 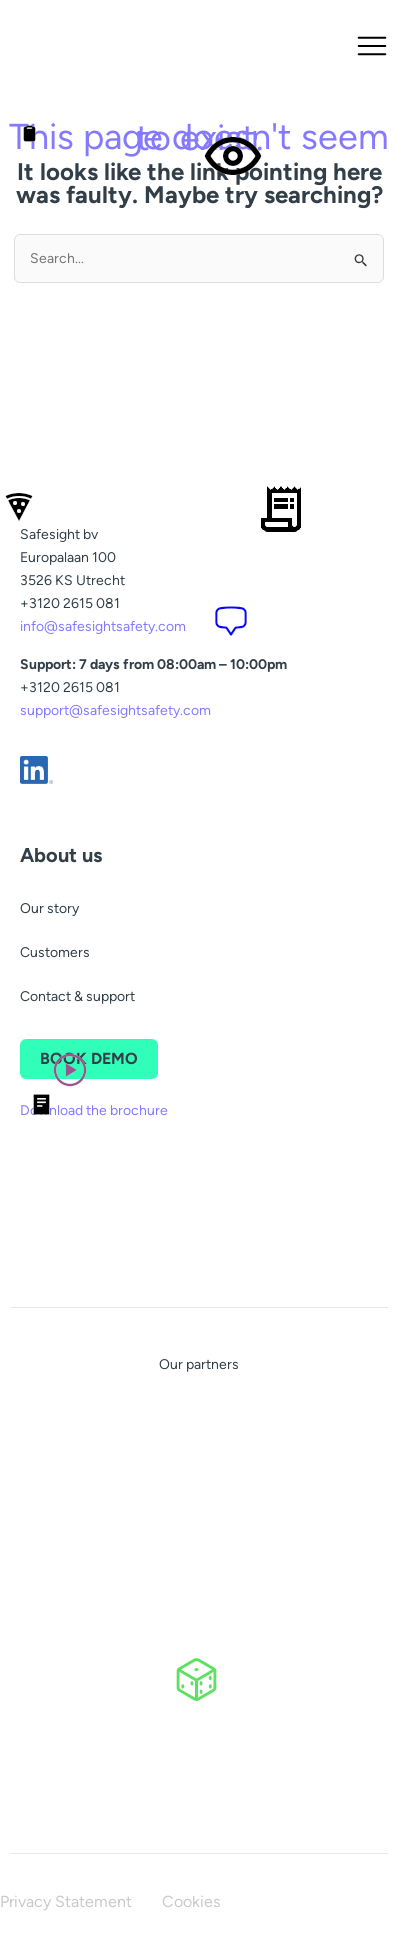 What do you see at coordinates (41, 1104) in the screenshot?
I see `open reader mode for distraction-free viewing` at bounding box center [41, 1104].